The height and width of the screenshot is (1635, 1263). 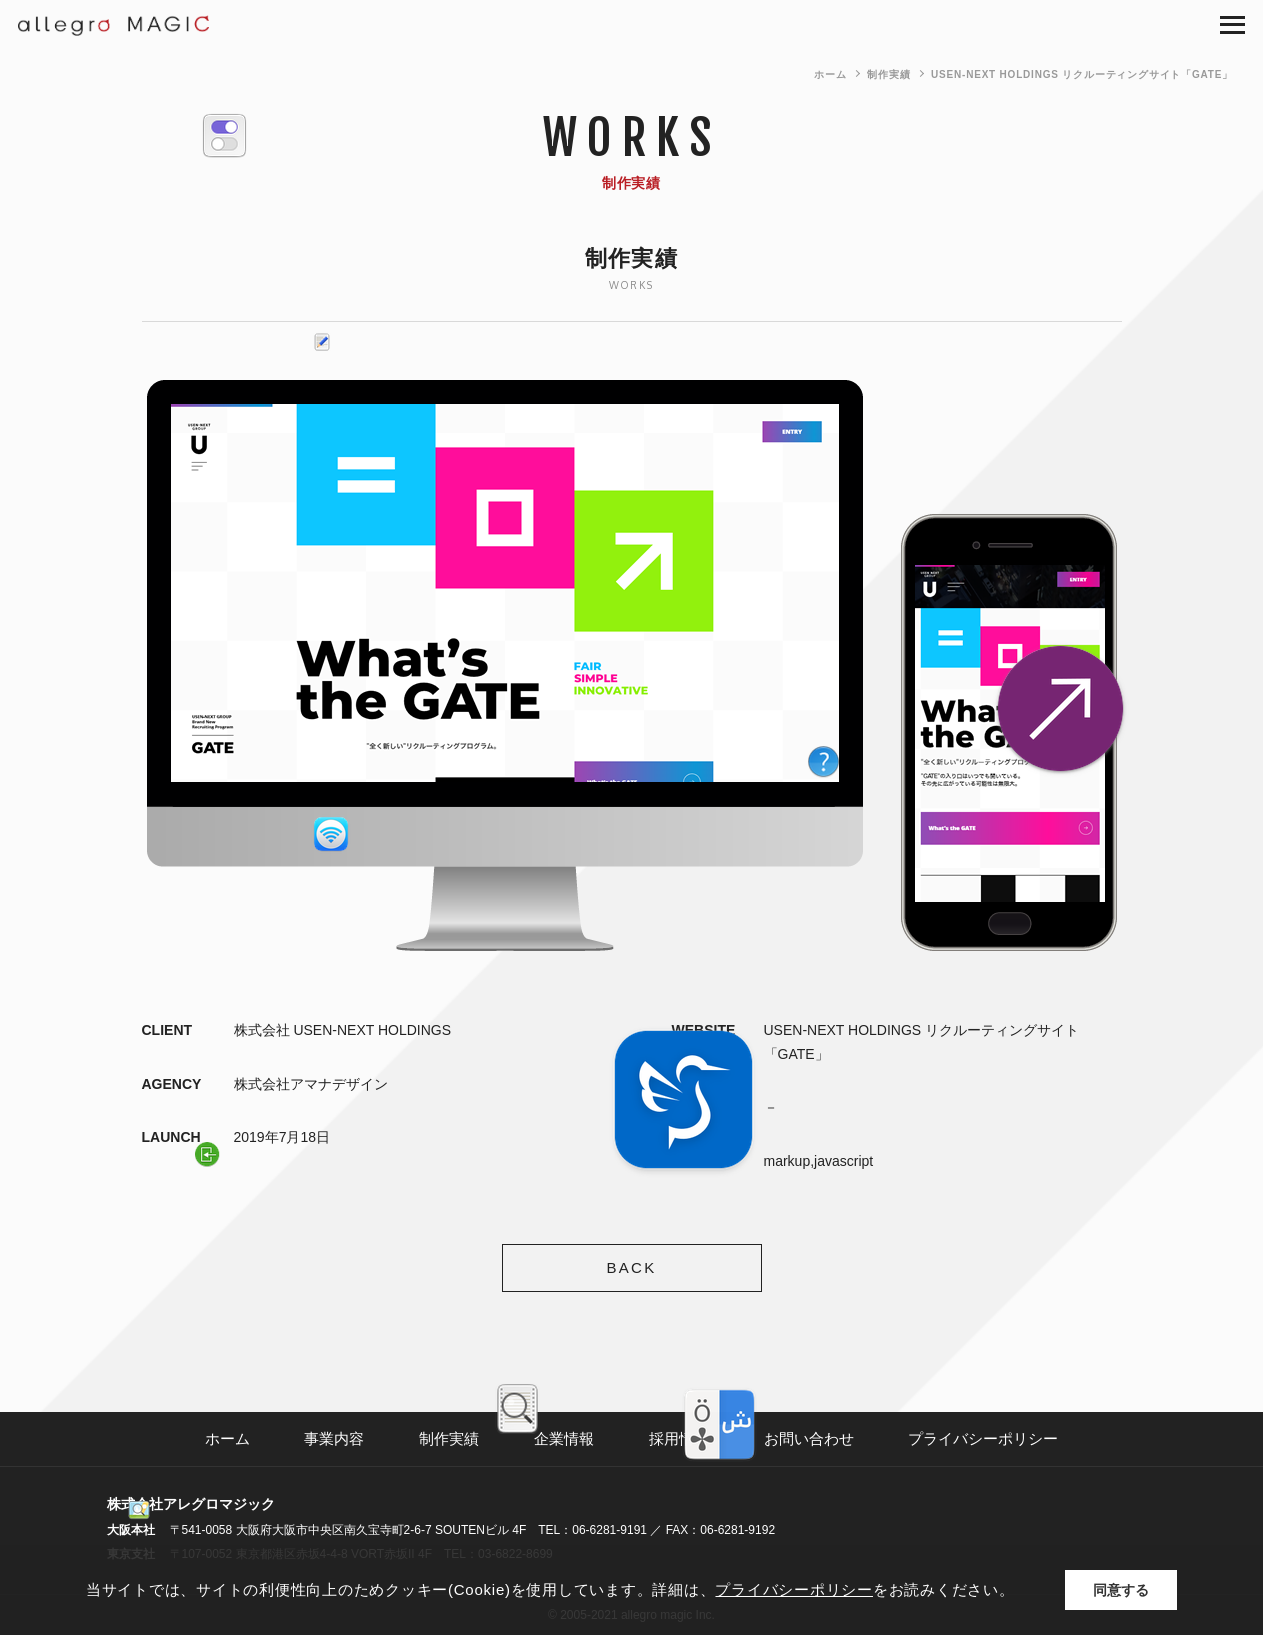 What do you see at coordinates (331, 834) in the screenshot?
I see `open Airport Utility to manage Apple wireless devices` at bounding box center [331, 834].